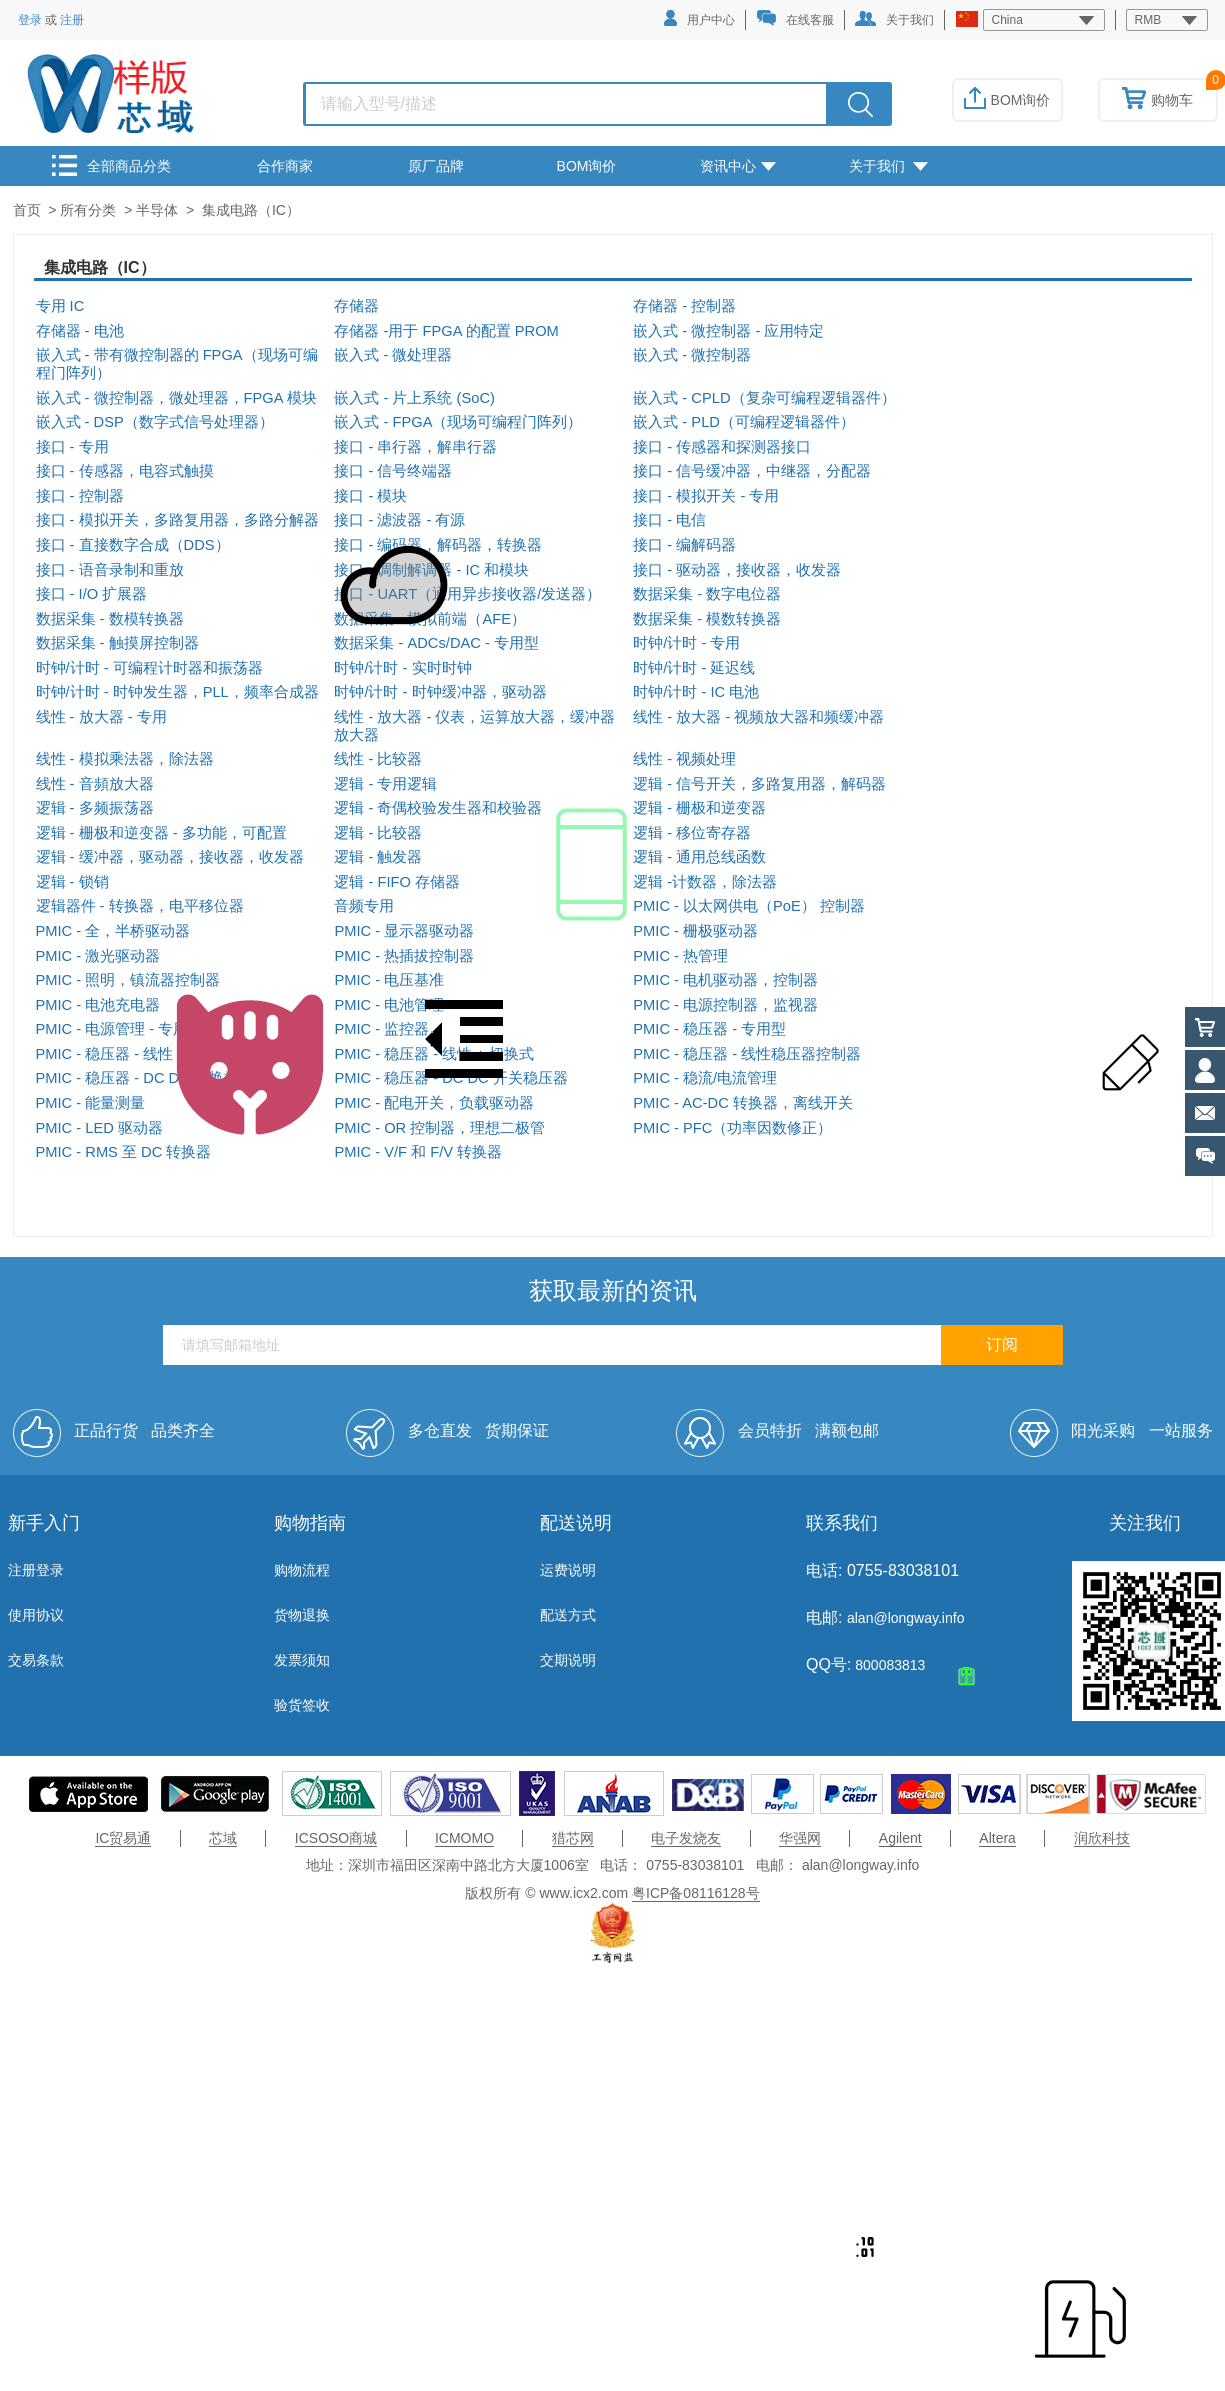 The image size is (1225, 2391). What do you see at coordinates (250, 1062) in the screenshot?
I see `access pet-related features or settings` at bounding box center [250, 1062].